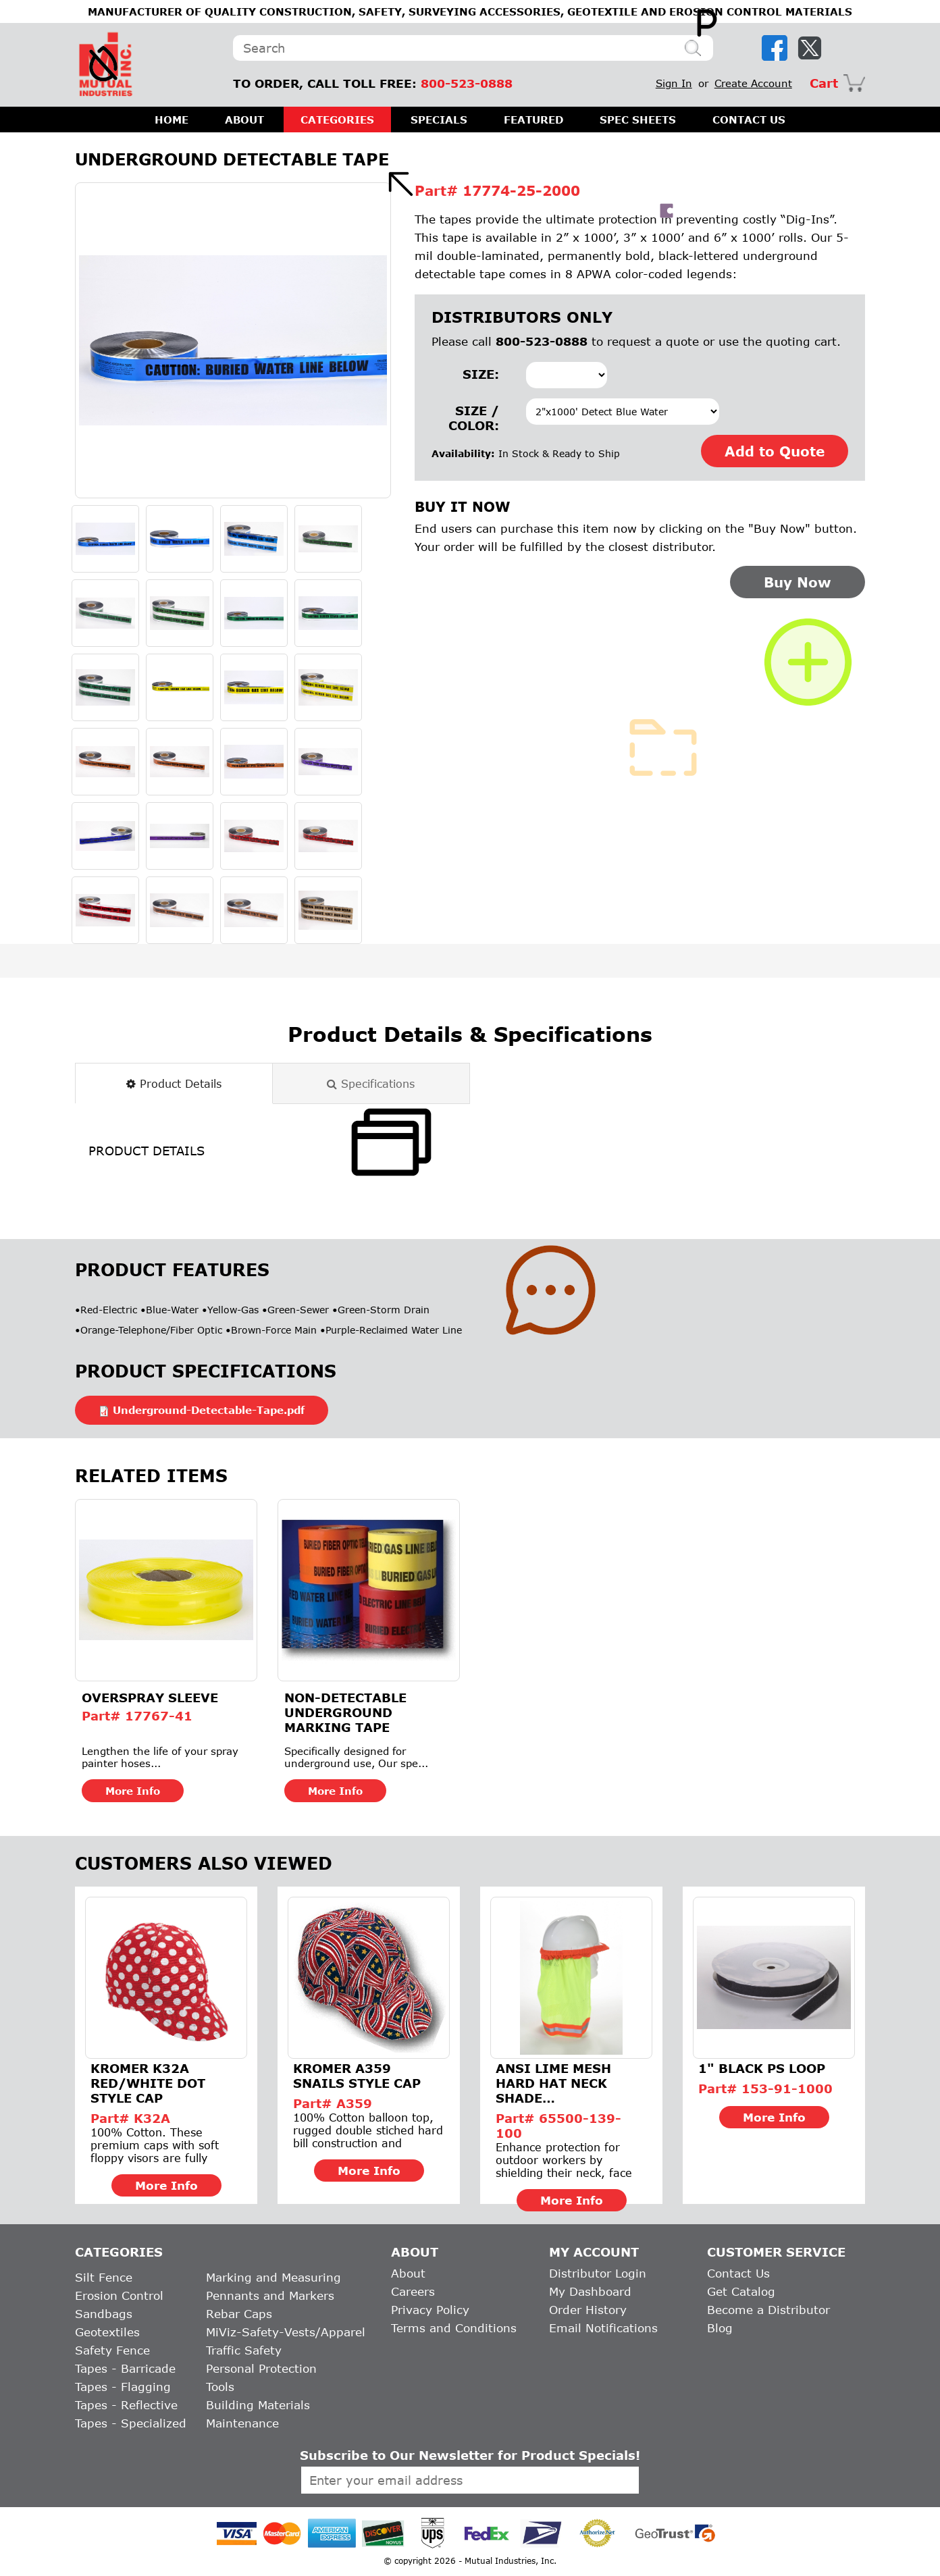 The height and width of the screenshot is (2576, 940). What do you see at coordinates (663, 747) in the screenshot?
I see `create a new folder` at bounding box center [663, 747].